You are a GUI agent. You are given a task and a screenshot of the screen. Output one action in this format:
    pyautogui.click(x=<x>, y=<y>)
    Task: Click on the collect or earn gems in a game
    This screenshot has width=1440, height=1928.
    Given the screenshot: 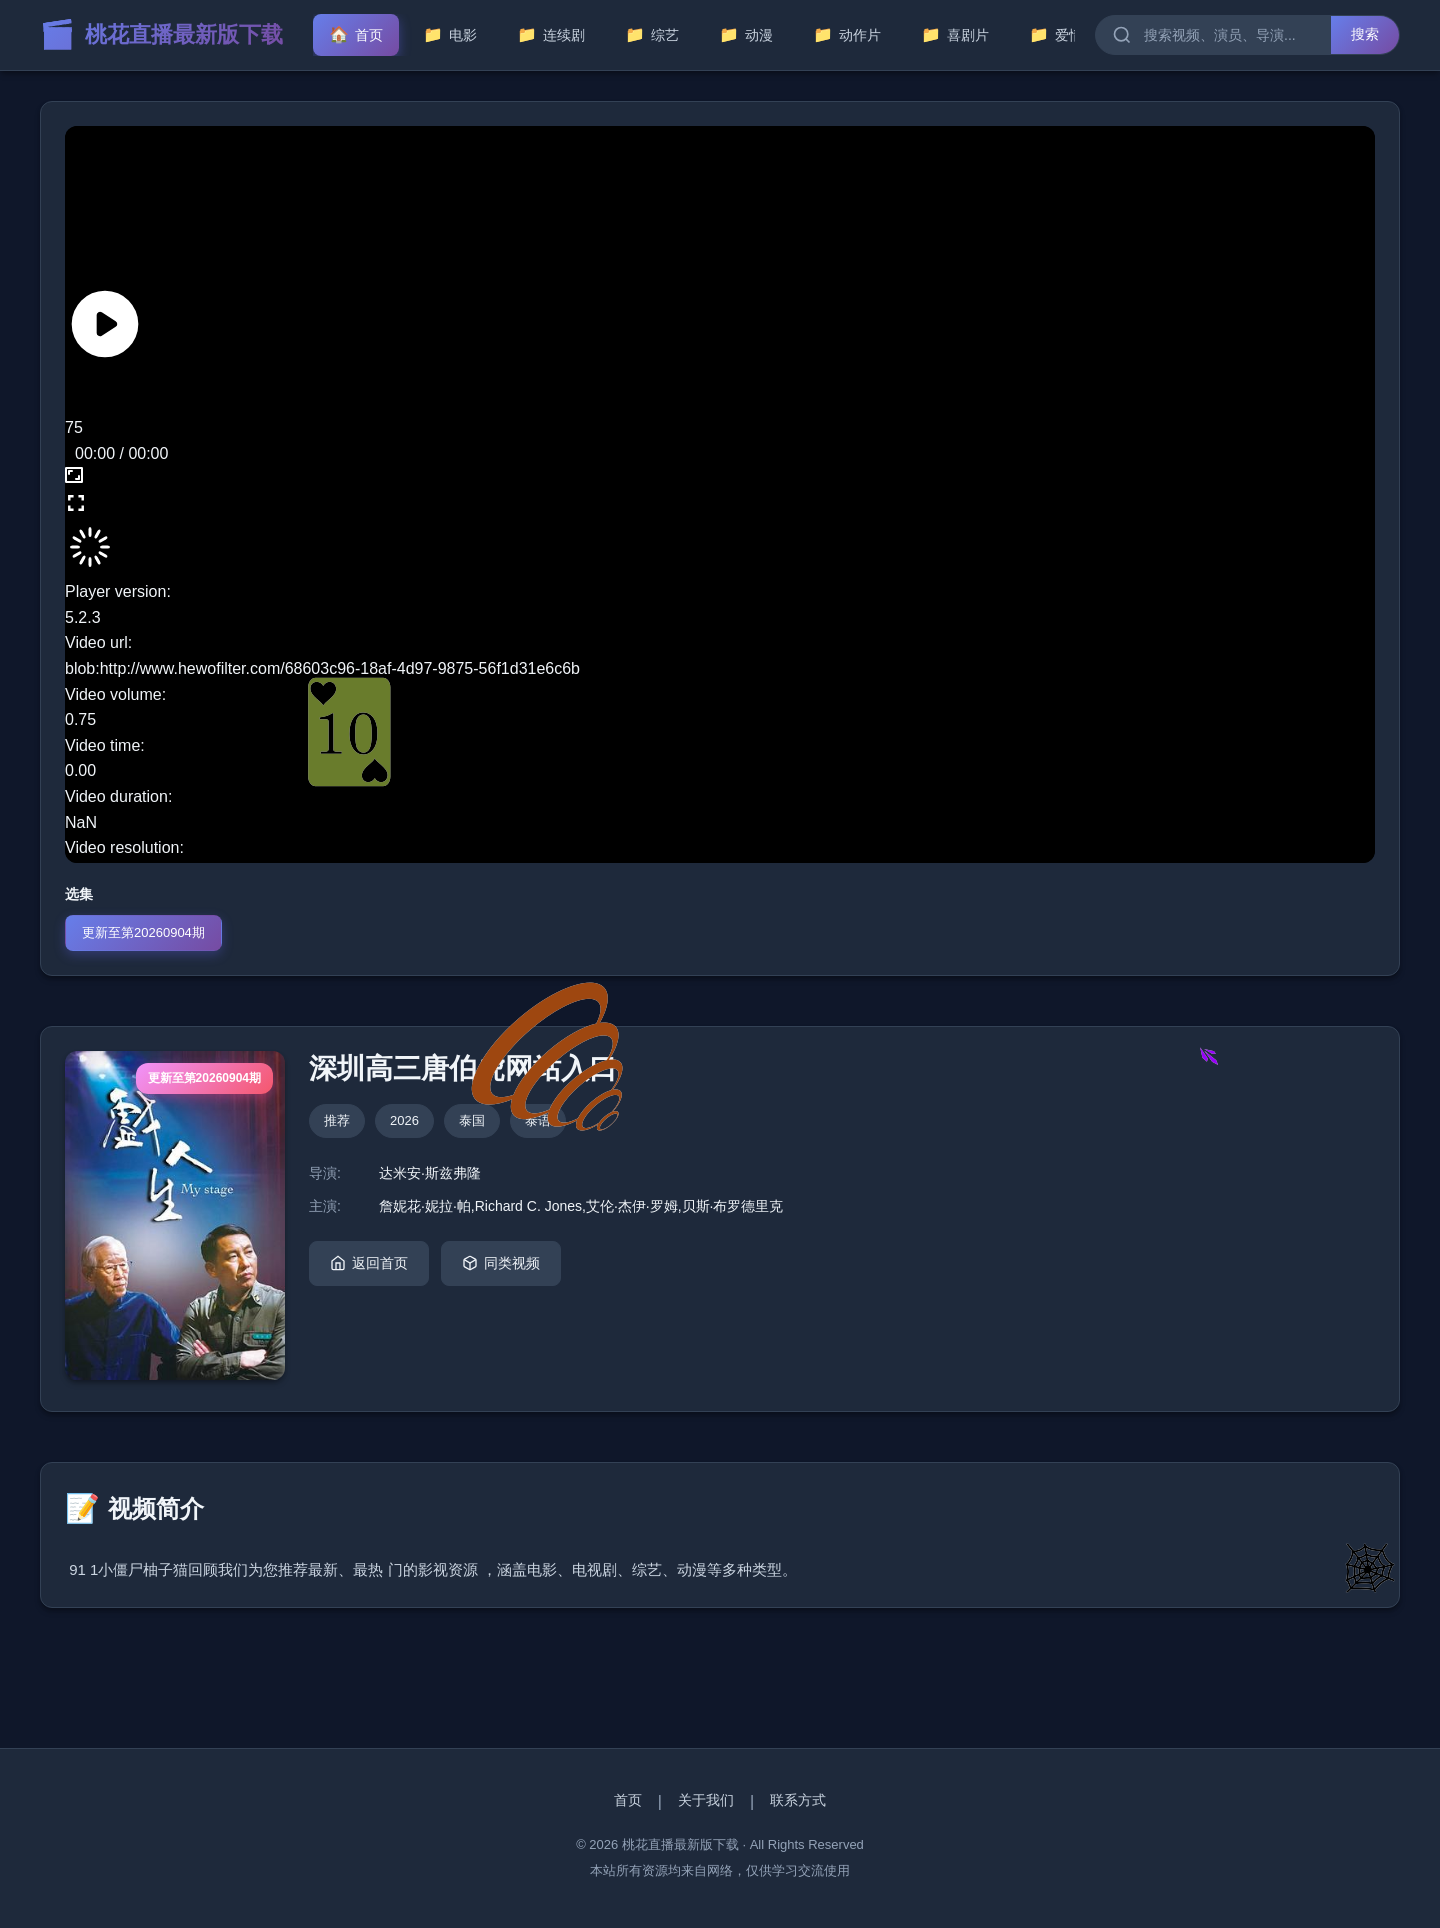 What is the action you would take?
    pyautogui.click(x=1209, y=1056)
    